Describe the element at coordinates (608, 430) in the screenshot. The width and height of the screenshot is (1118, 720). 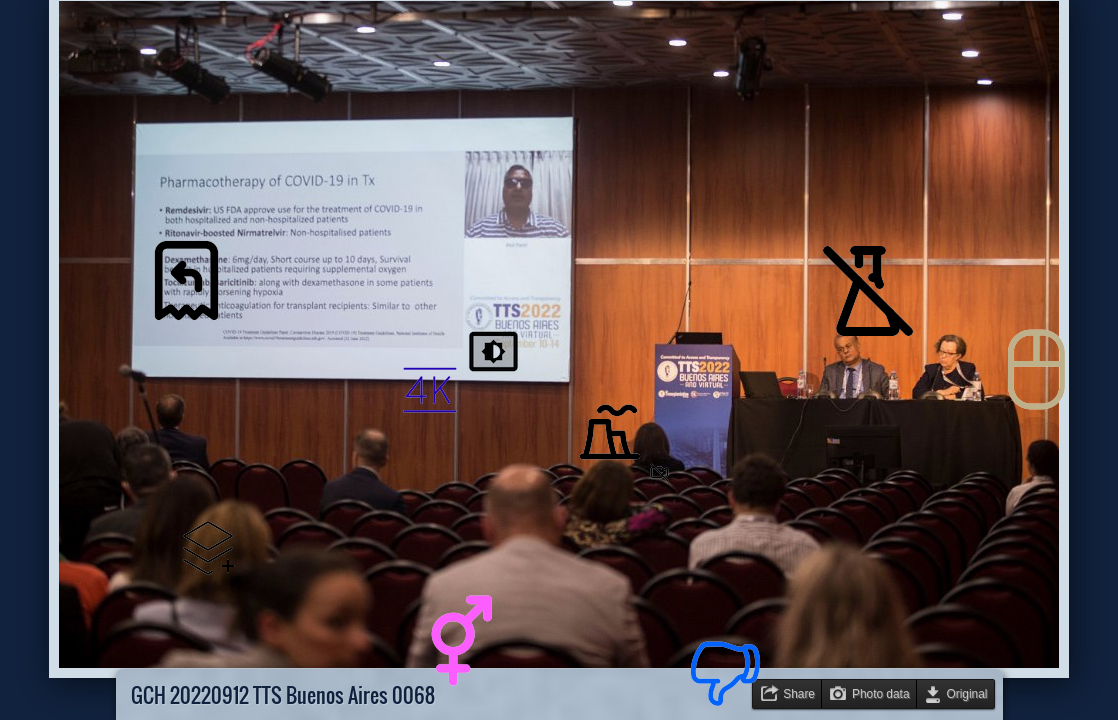
I see `view factory or manufacturing facilities` at that location.